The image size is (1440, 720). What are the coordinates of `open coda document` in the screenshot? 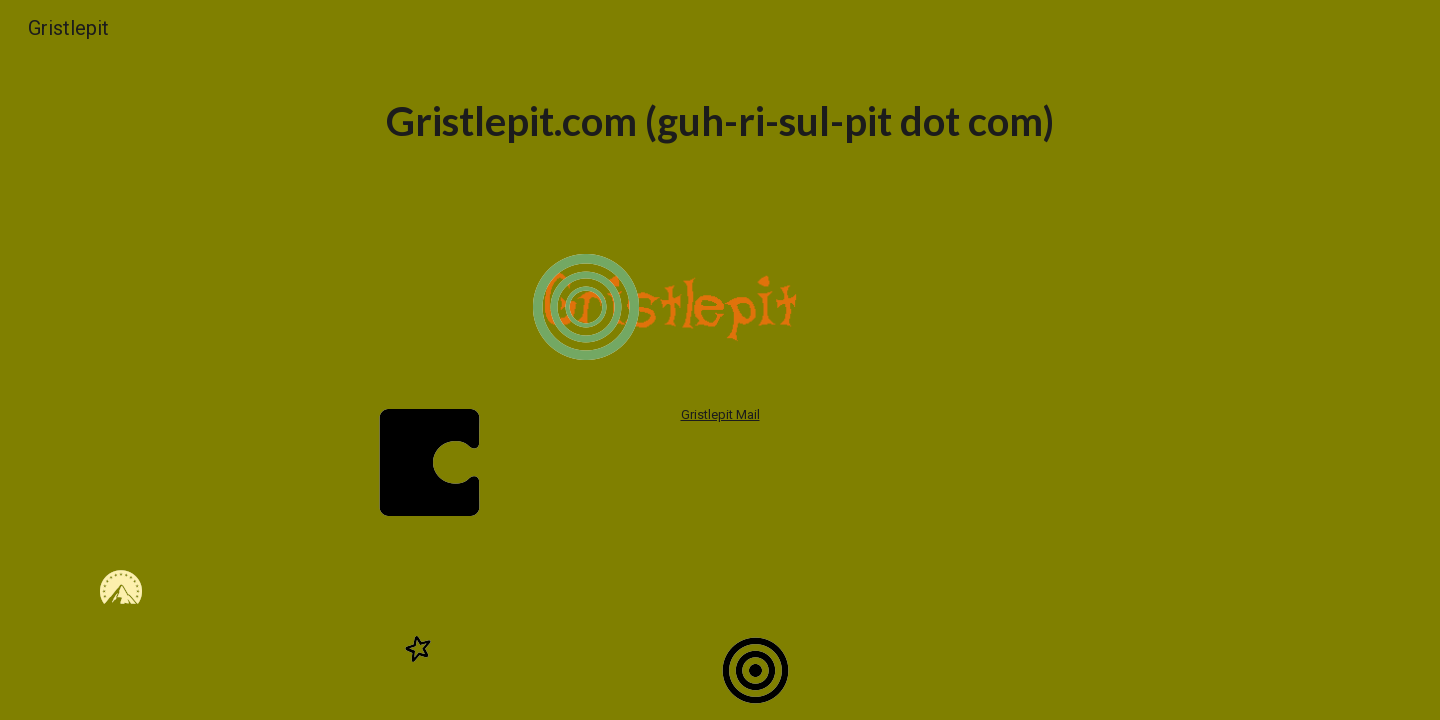 It's located at (429, 462).